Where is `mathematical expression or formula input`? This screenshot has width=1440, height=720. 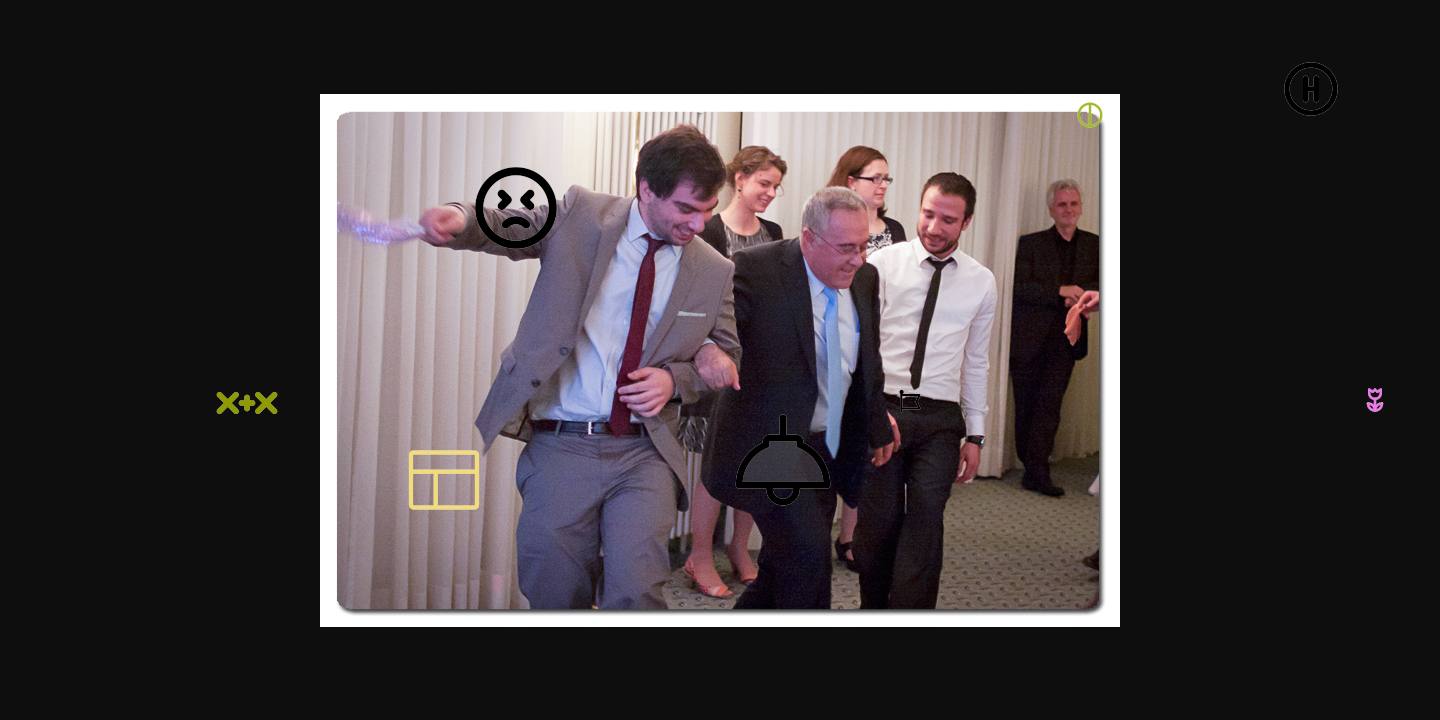
mathematical expression or formula input is located at coordinates (247, 403).